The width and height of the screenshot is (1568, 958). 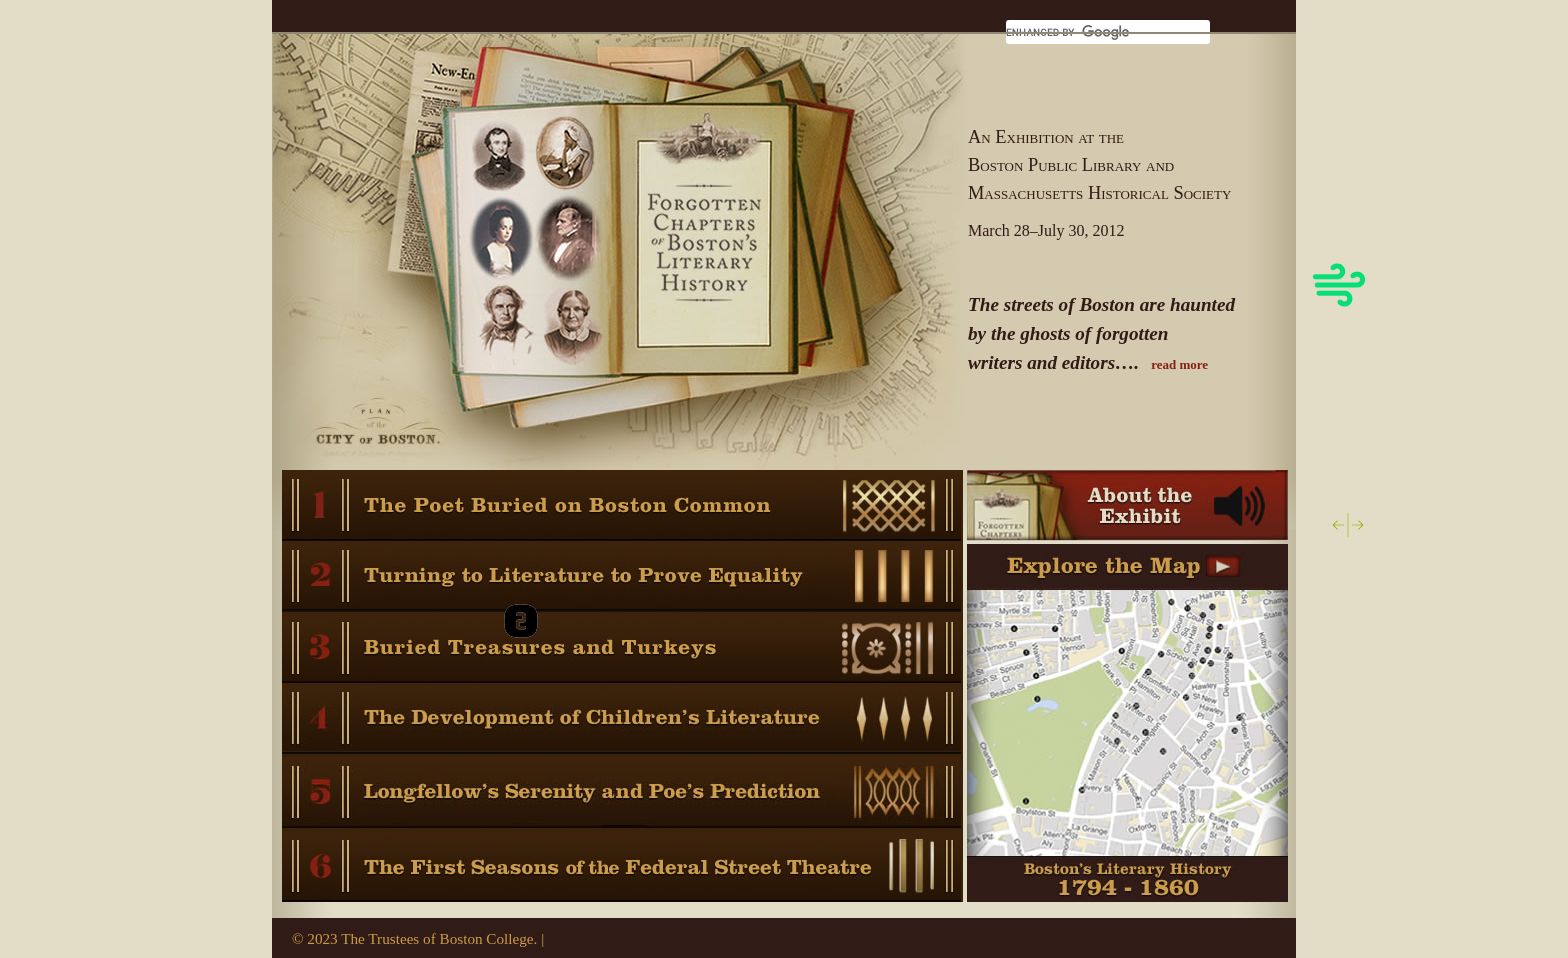 I want to click on expand content horizontally, so click(x=1348, y=525).